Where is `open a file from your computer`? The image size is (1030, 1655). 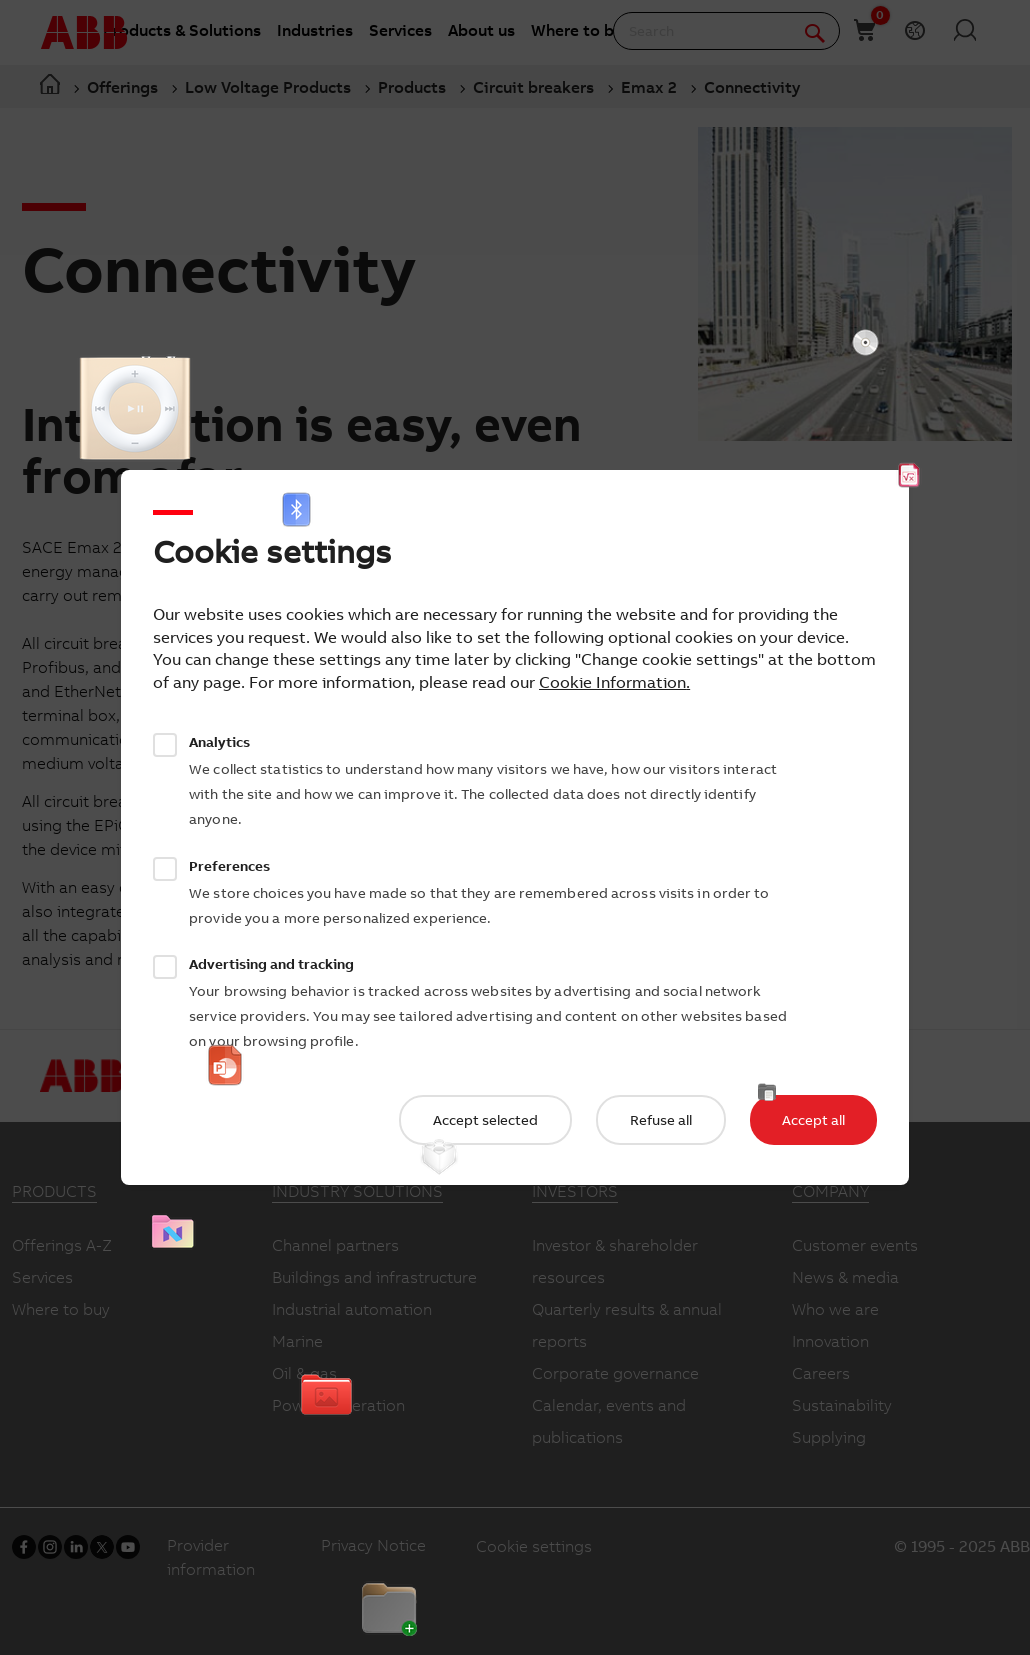 open a file from your computer is located at coordinates (767, 1092).